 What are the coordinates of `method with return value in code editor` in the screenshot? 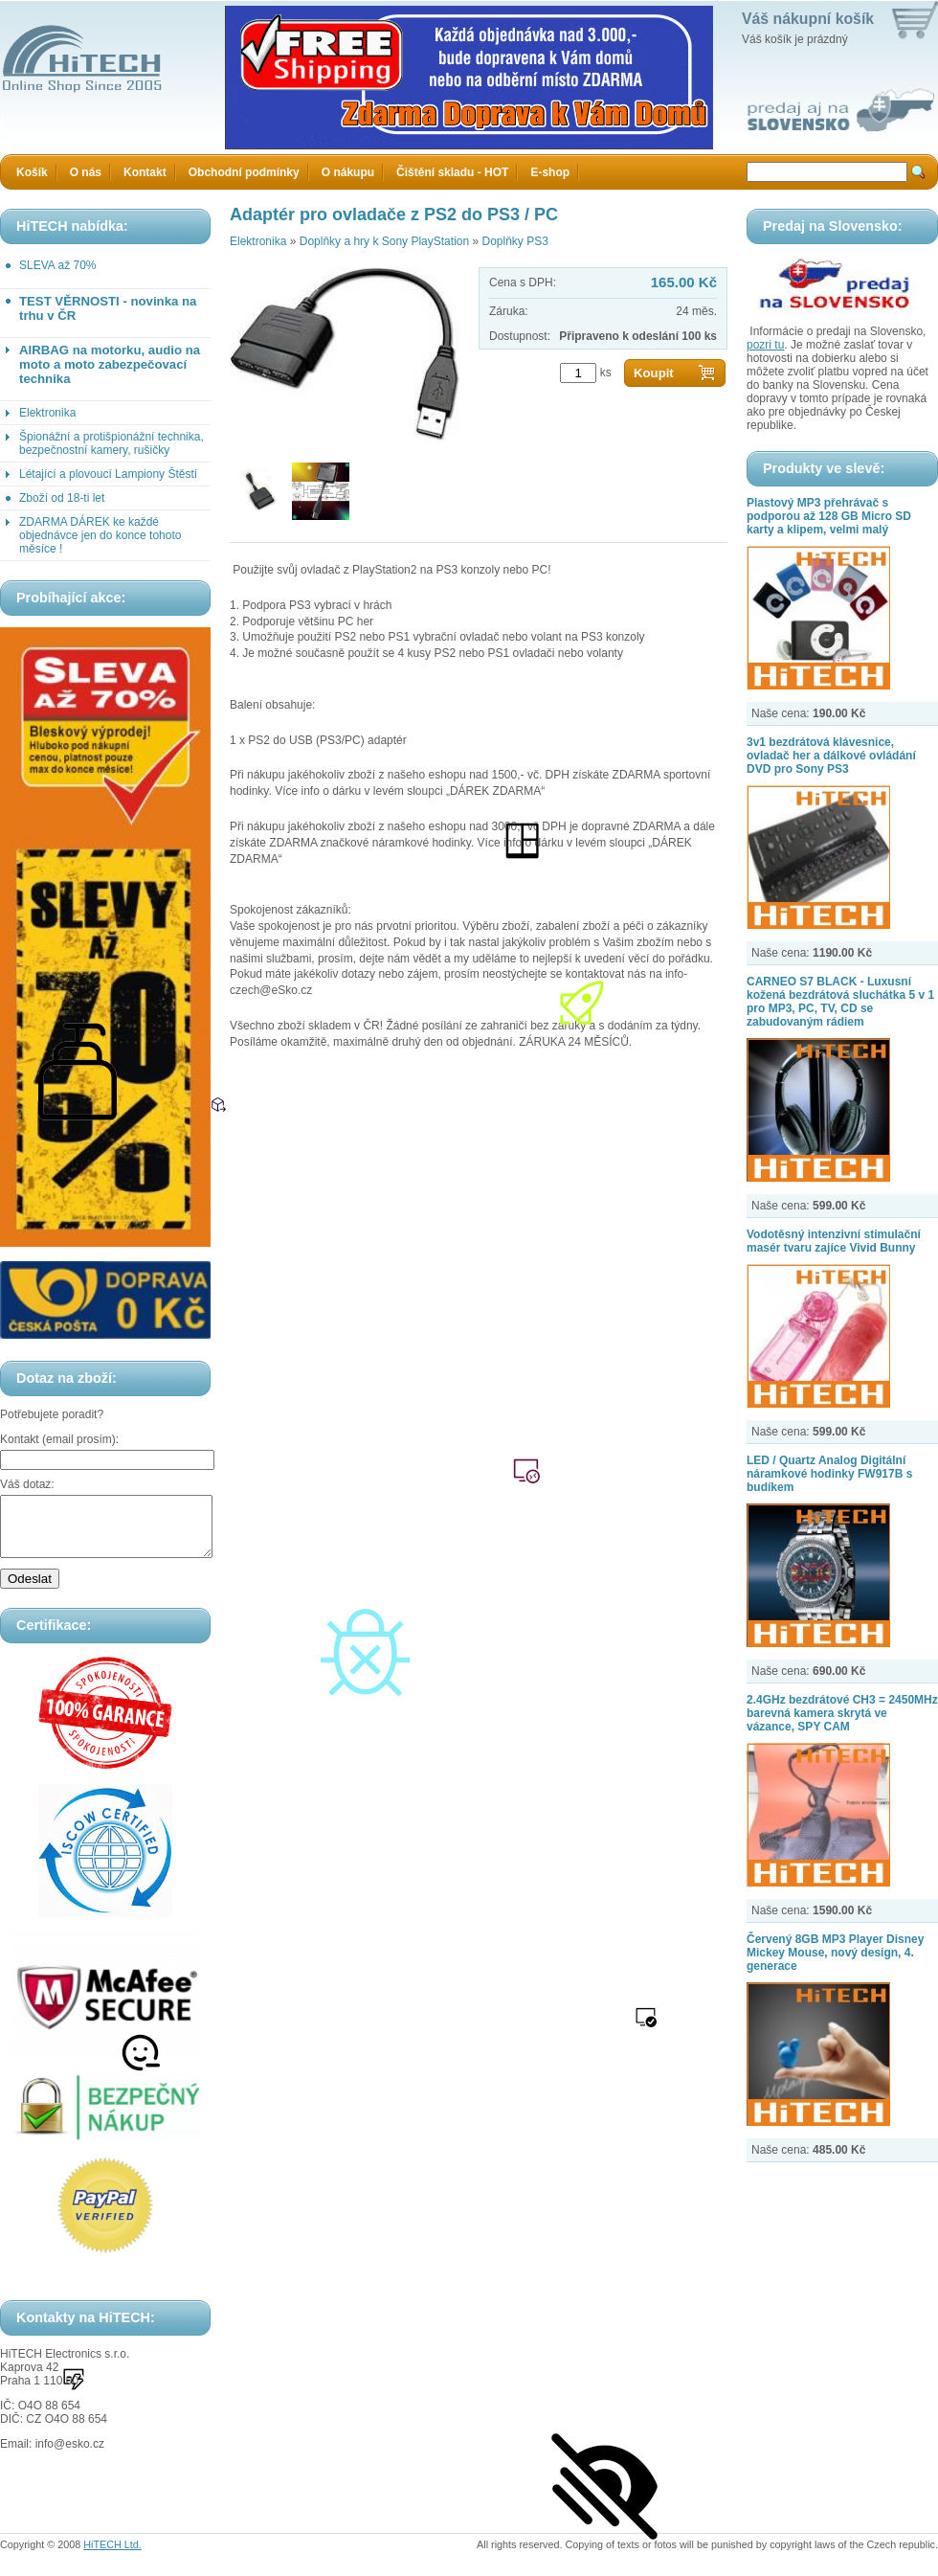 It's located at (217, 1104).